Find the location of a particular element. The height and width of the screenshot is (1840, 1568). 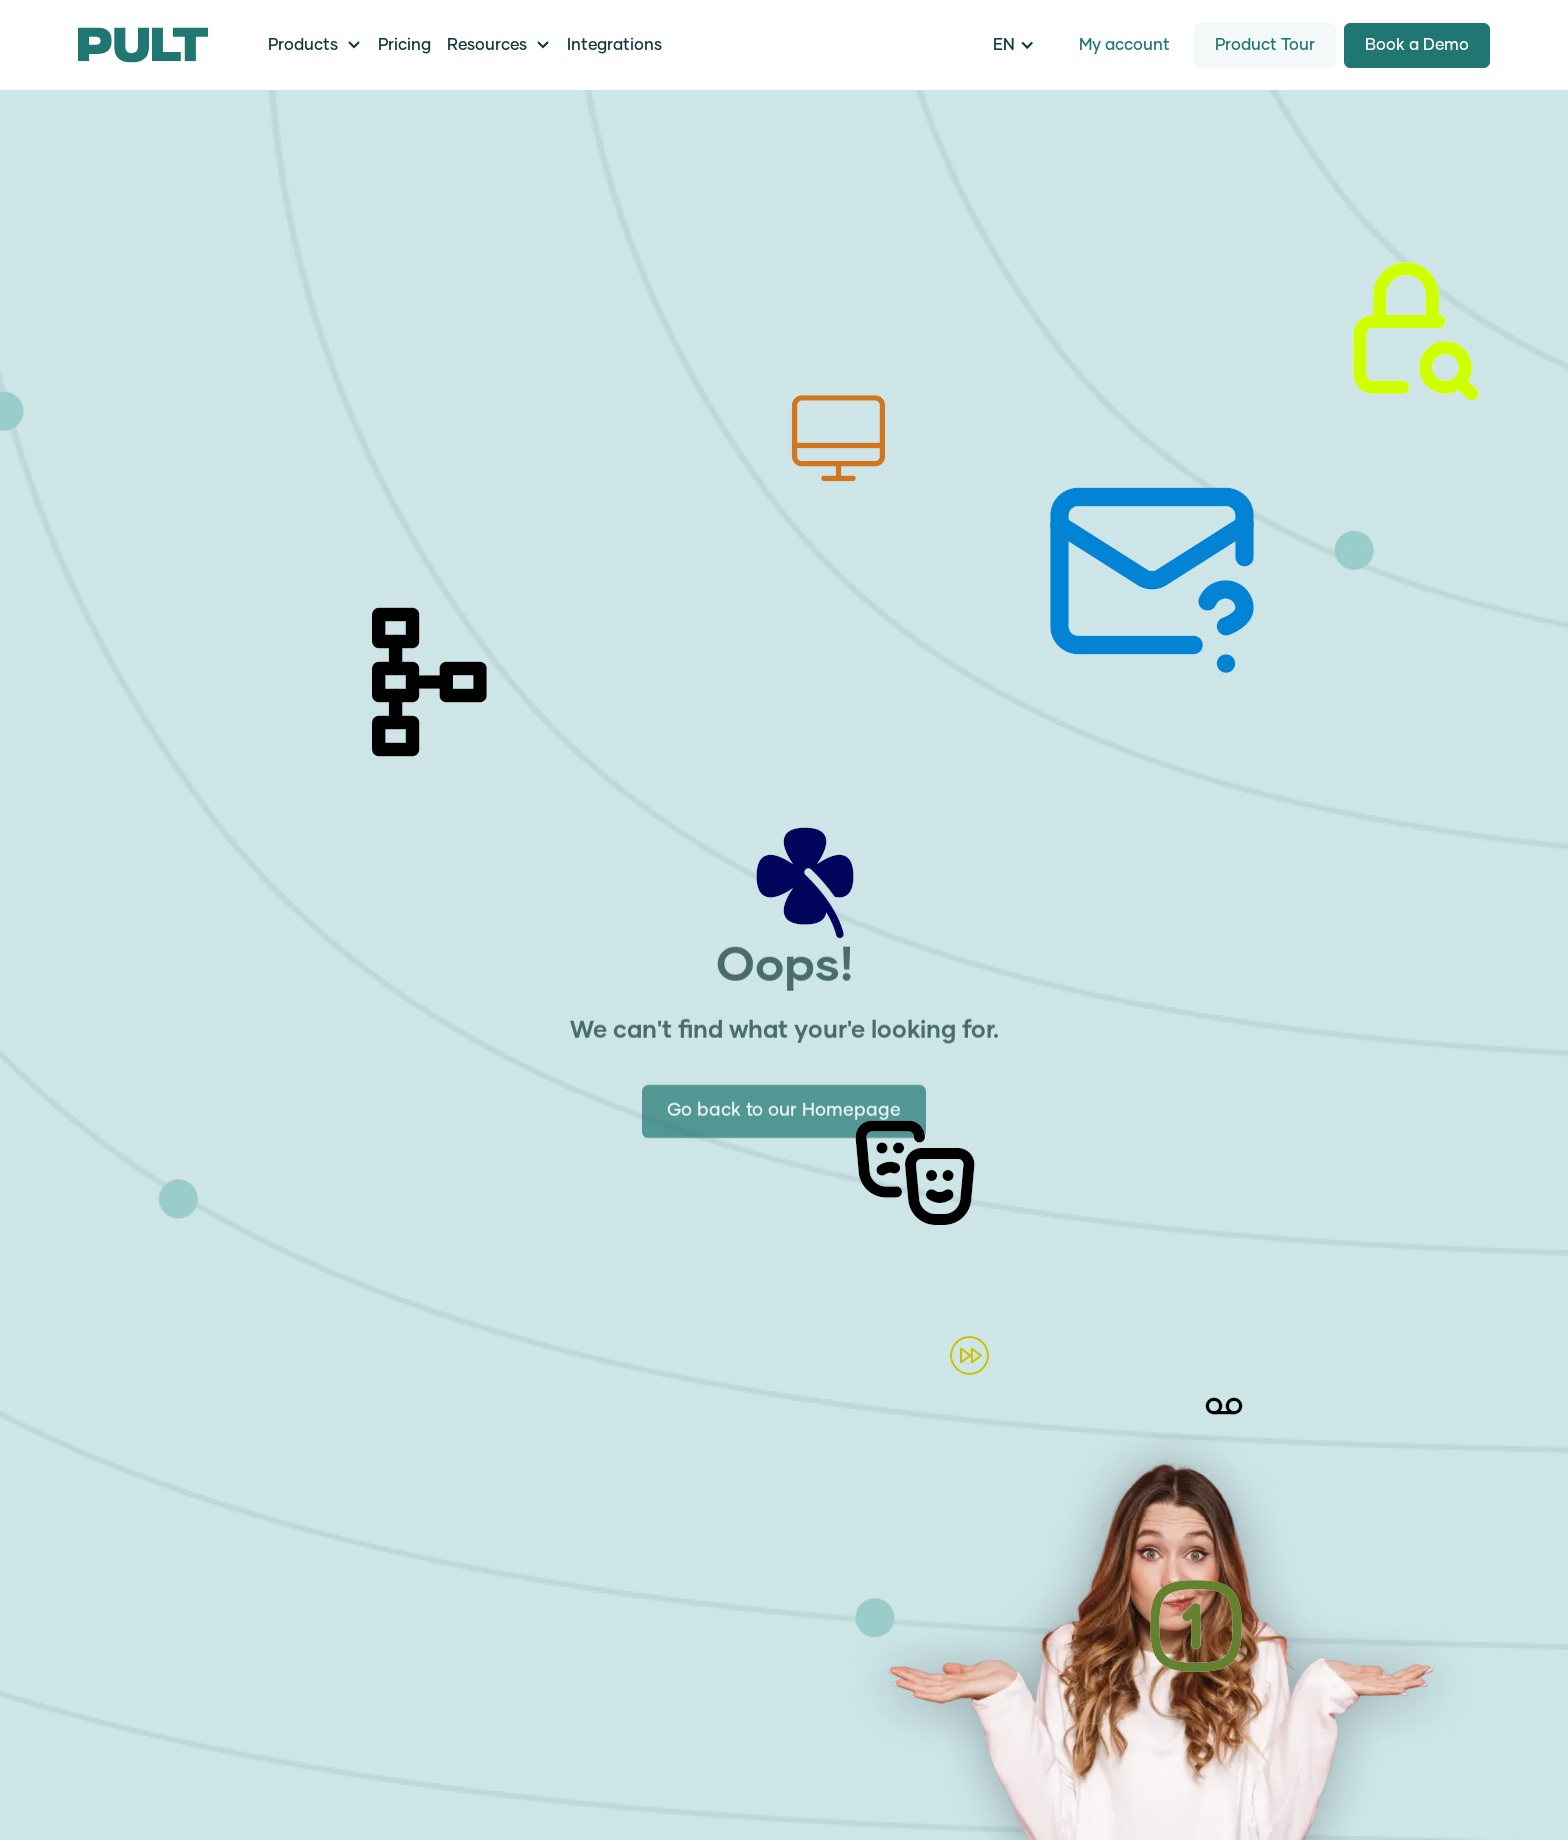

view database schema structure is located at coordinates (426, 682).